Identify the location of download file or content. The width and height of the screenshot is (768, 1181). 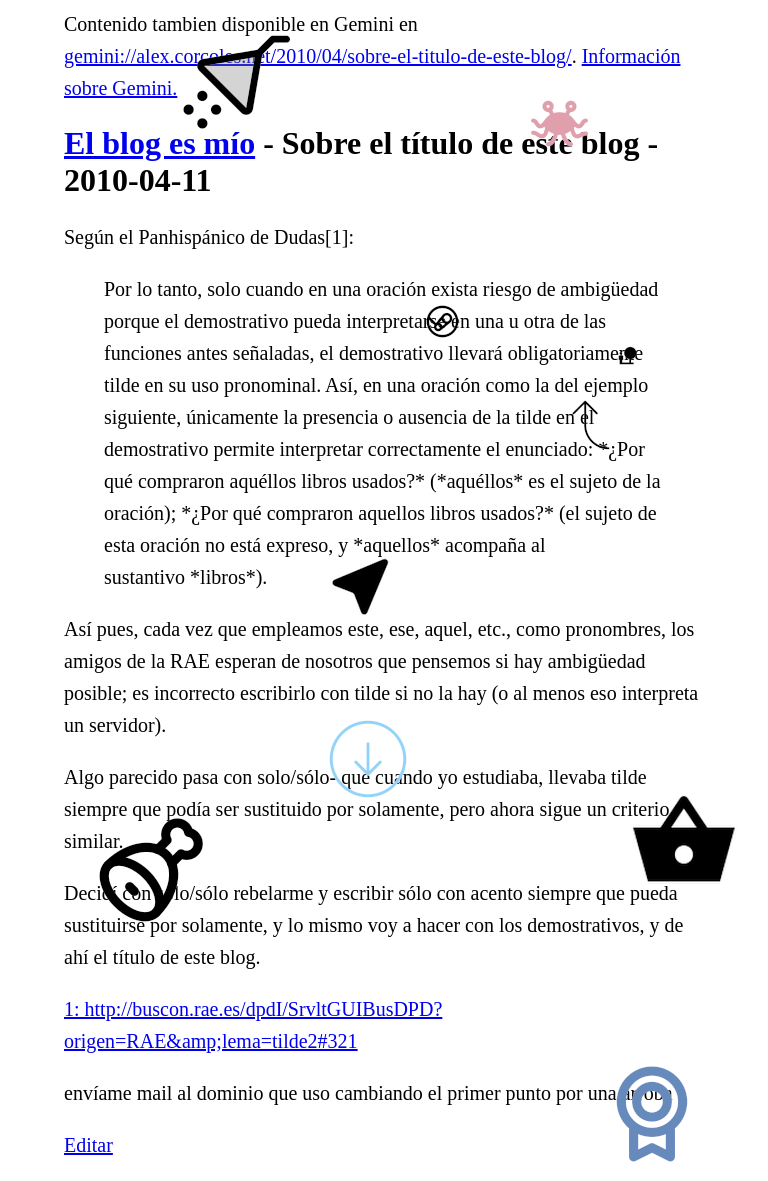
(368, 759).